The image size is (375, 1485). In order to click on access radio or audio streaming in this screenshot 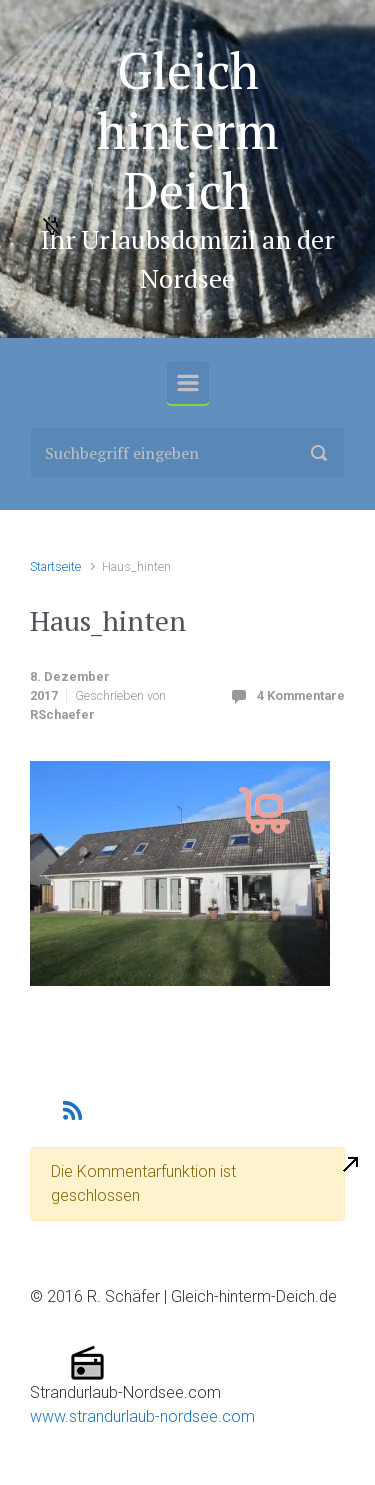, I will do `click(87, 1363)`.